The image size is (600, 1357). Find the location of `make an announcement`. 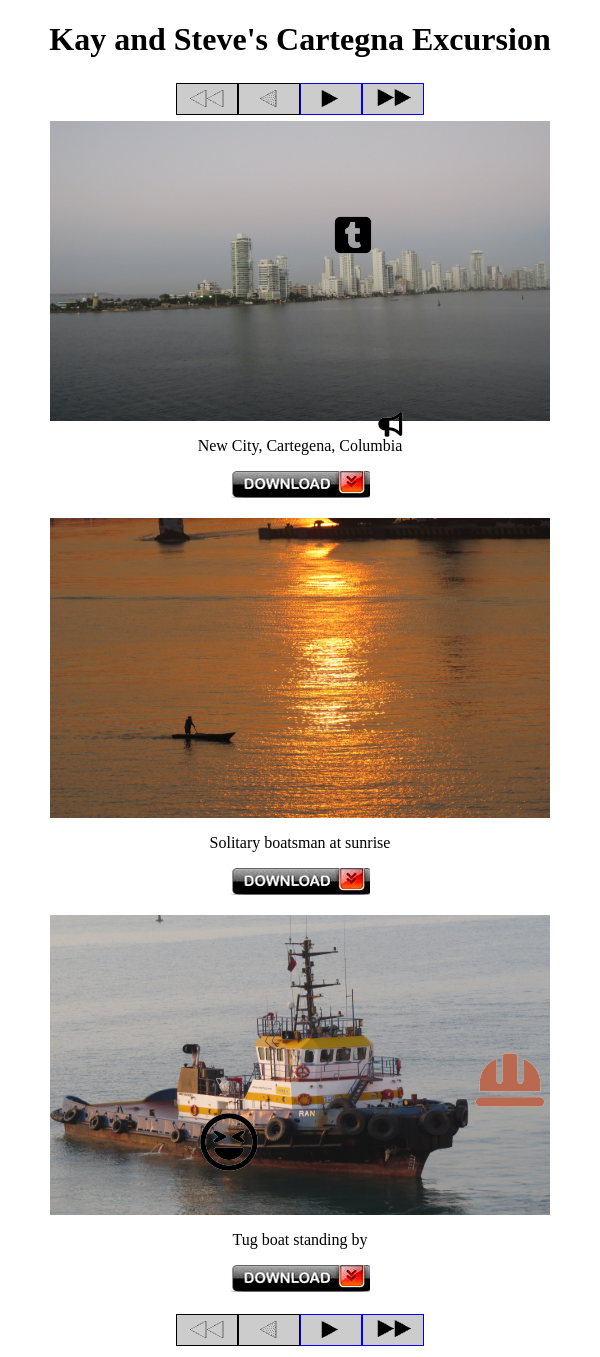

make an announcement is located at coordinates (391, 424).